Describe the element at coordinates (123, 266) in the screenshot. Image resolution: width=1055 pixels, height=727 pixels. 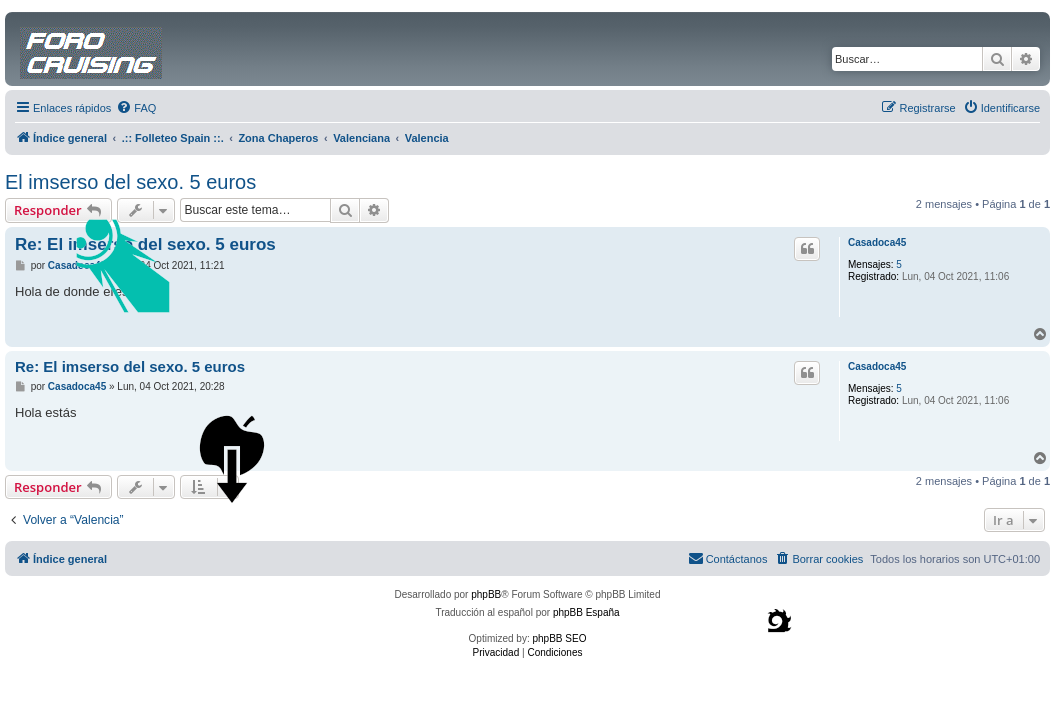
I see `launch or throw a bowling ball in gameplay` at that location.